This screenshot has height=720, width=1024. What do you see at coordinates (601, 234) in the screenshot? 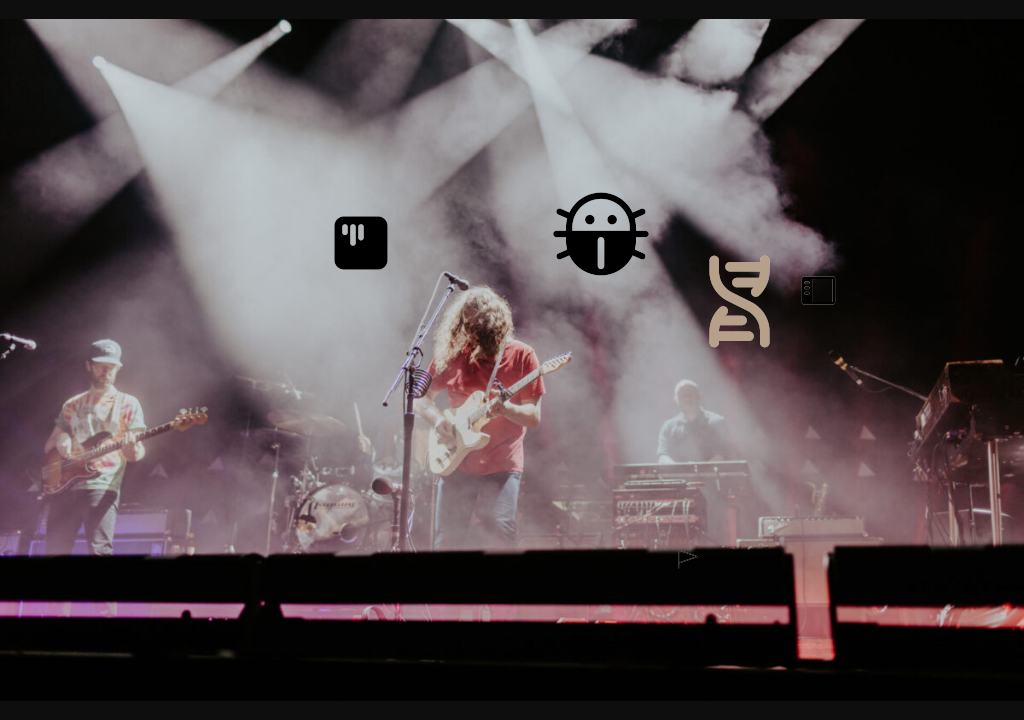
I see `report a bug or issue` at bounding box center [601, 234].